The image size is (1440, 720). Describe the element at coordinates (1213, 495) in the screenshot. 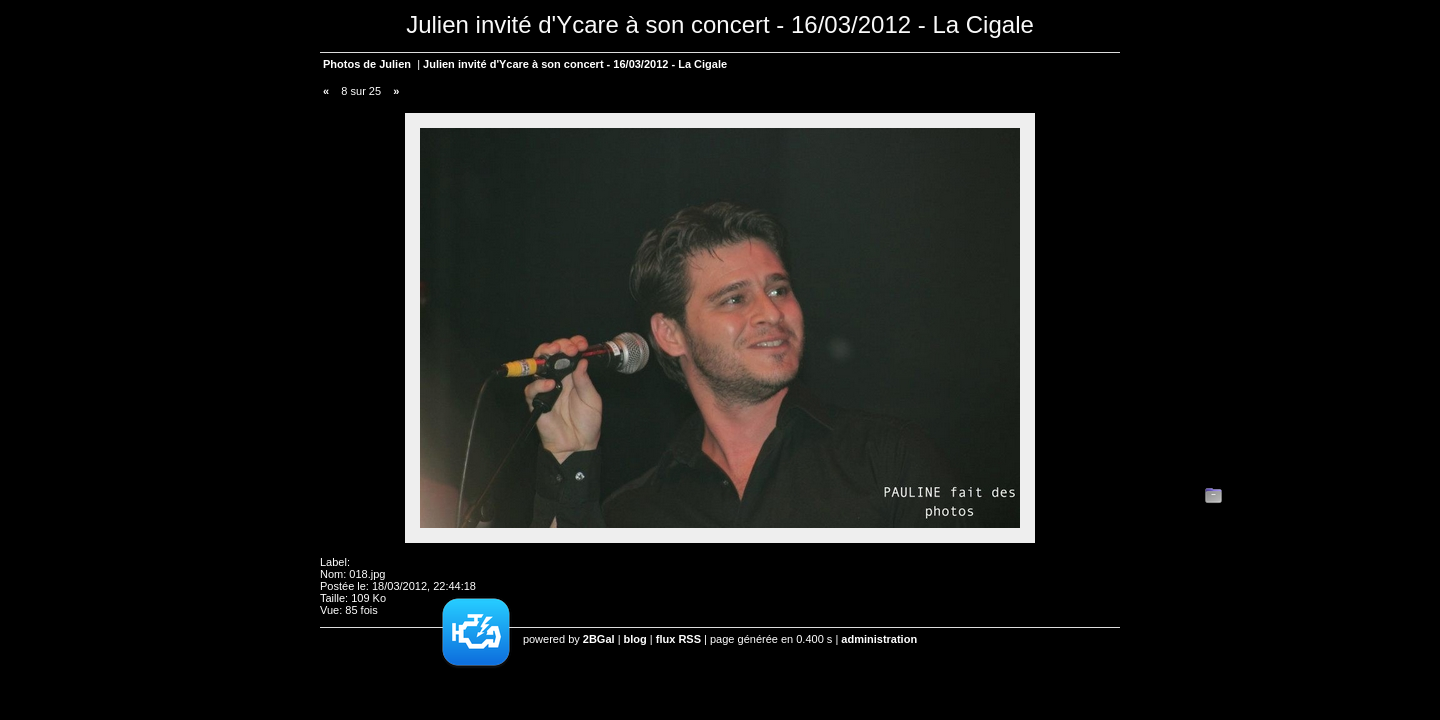

I see `open the nautilus file manager` at that location.